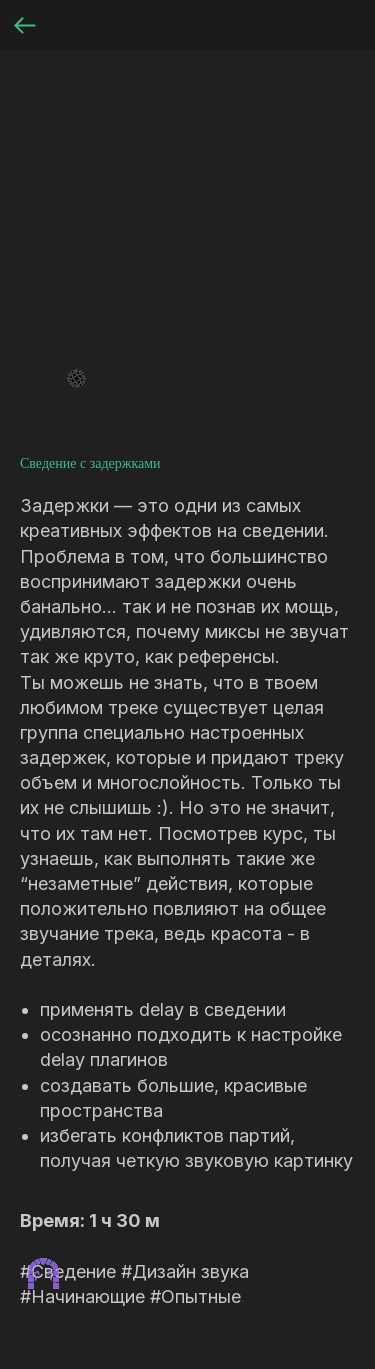 The image size is (375, 1369). I want to click on enter a dungeon or underground level, so click(43, 1273).